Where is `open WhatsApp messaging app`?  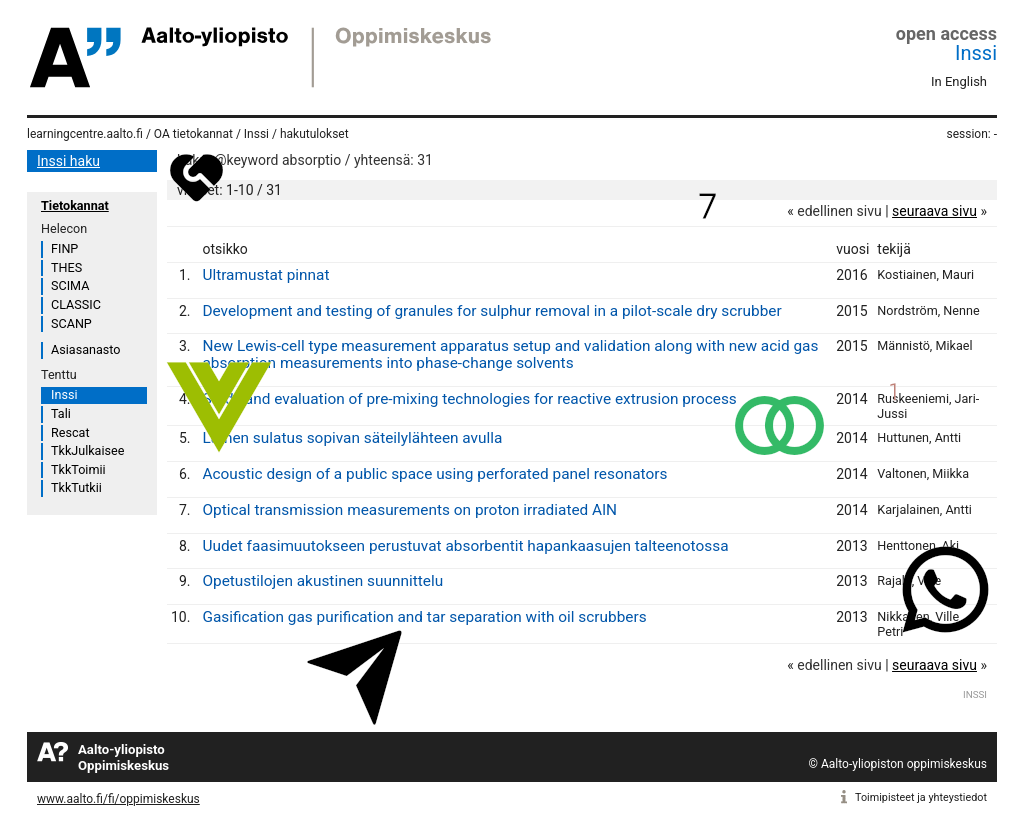
open WhatsApp messaging app is located at coordinates (945, 589).